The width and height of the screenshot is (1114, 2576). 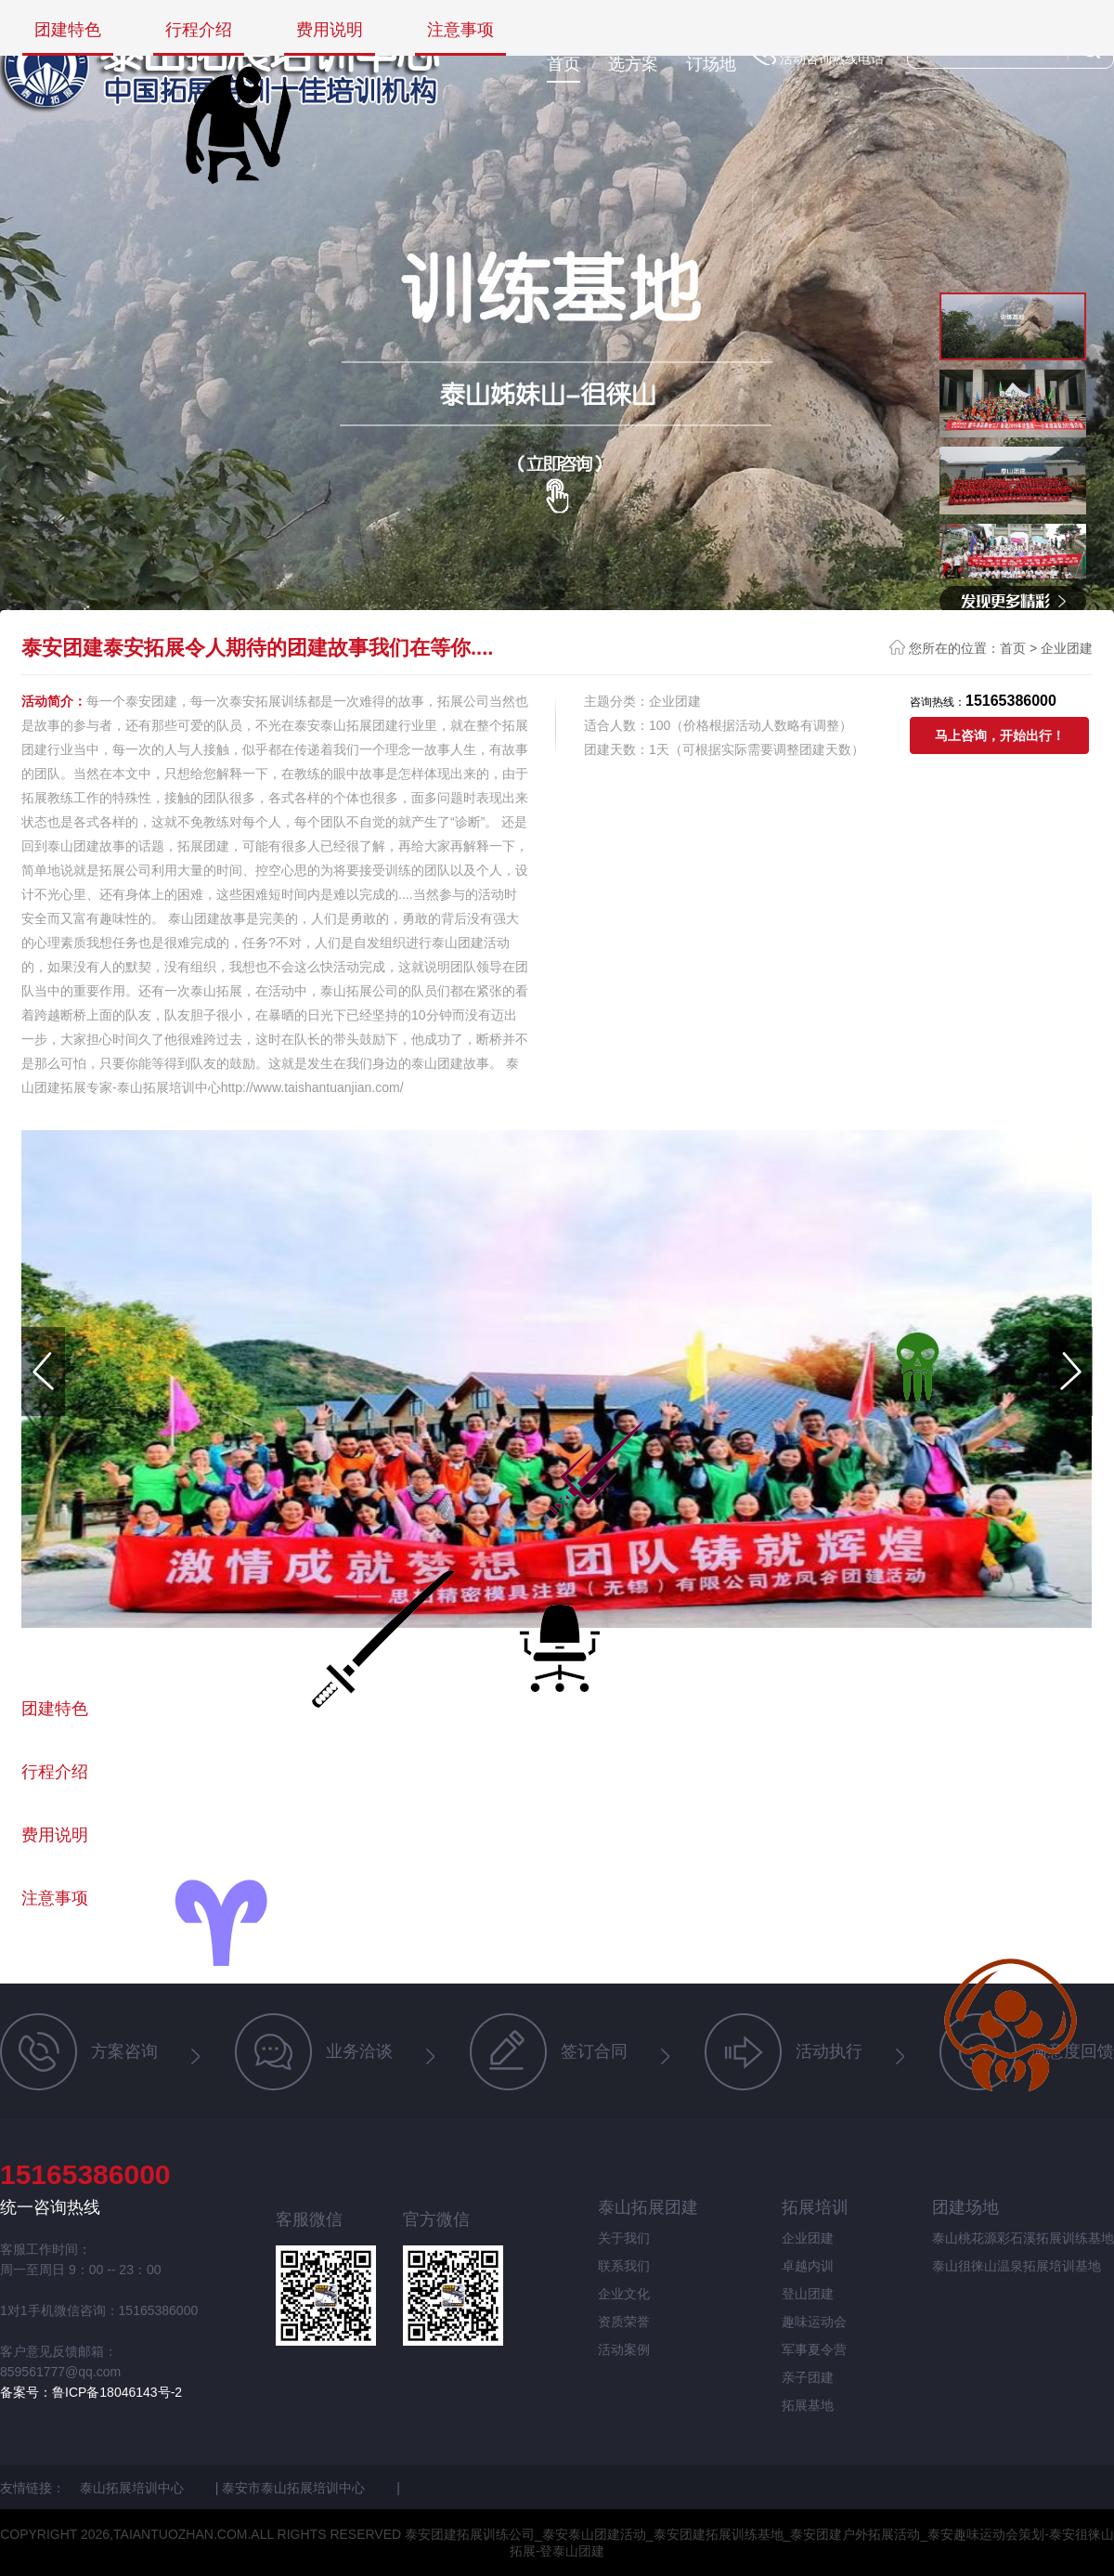 What do you see at coordinates (560, 1648) in the screenshot?
I see `browse office furniture options` at bounding box center [560, 1648].